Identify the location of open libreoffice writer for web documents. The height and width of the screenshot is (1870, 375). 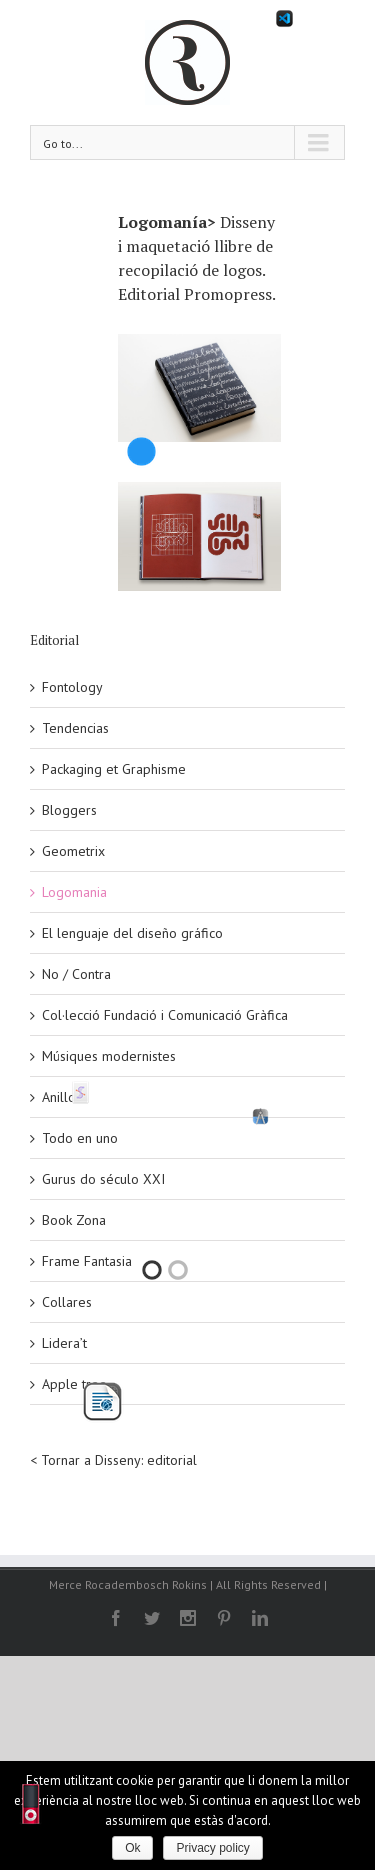
(102, 1401).